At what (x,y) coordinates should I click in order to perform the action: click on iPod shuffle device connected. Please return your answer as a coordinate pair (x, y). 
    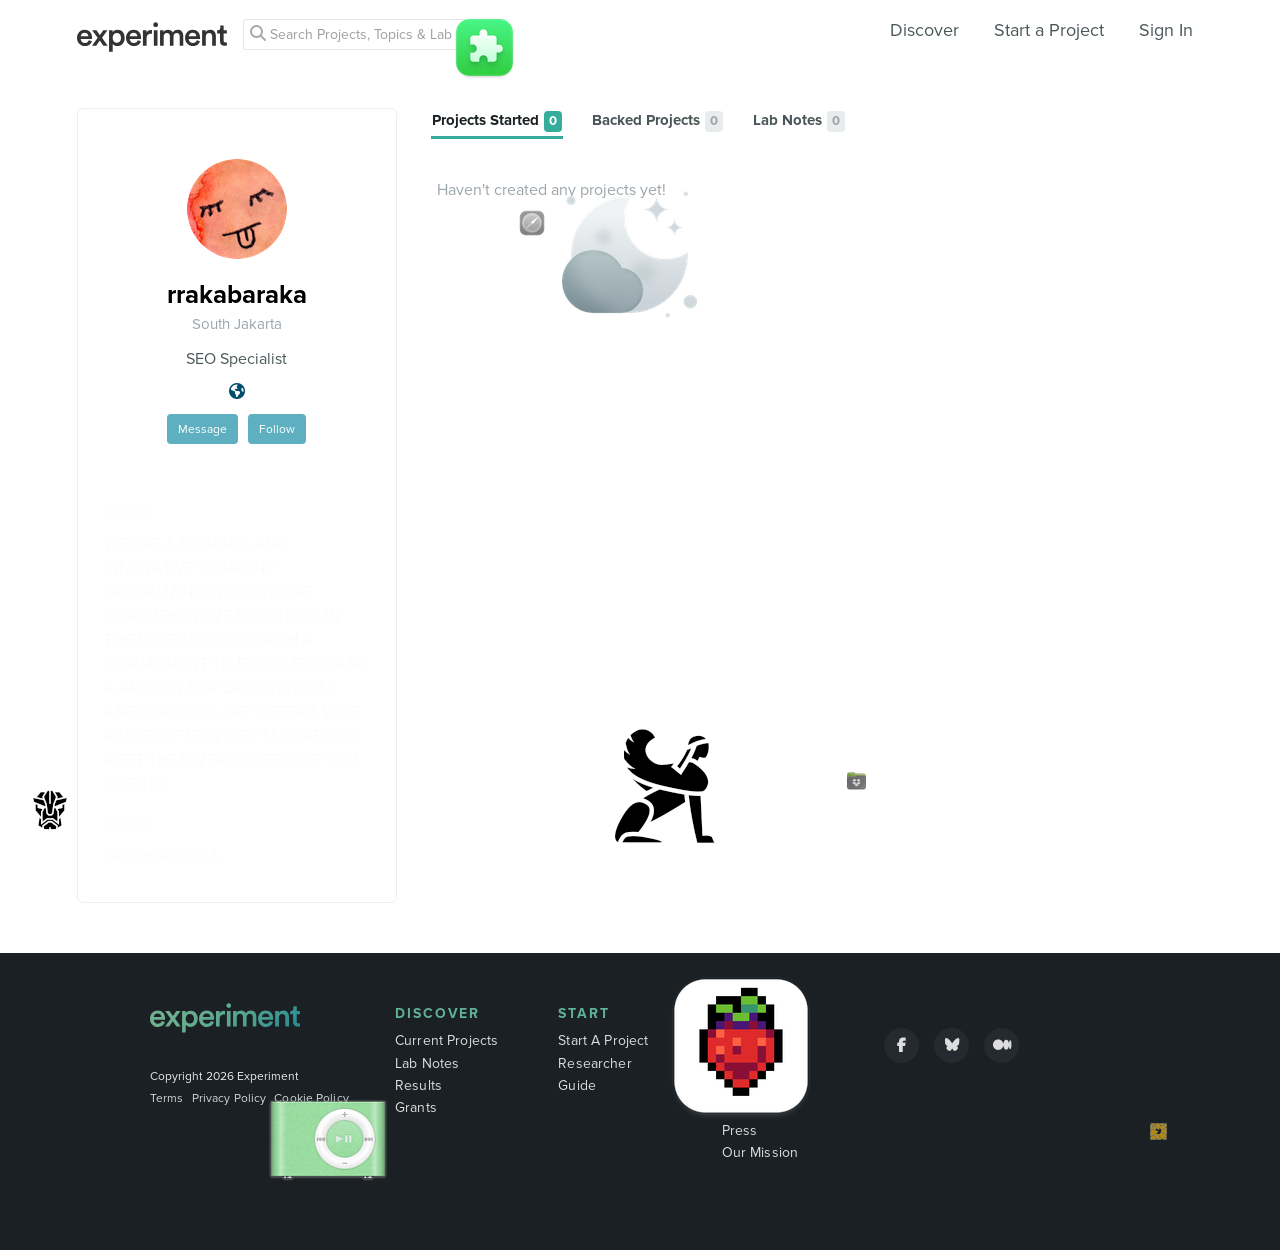
    Looking at the image, I should click on (328, 1118).